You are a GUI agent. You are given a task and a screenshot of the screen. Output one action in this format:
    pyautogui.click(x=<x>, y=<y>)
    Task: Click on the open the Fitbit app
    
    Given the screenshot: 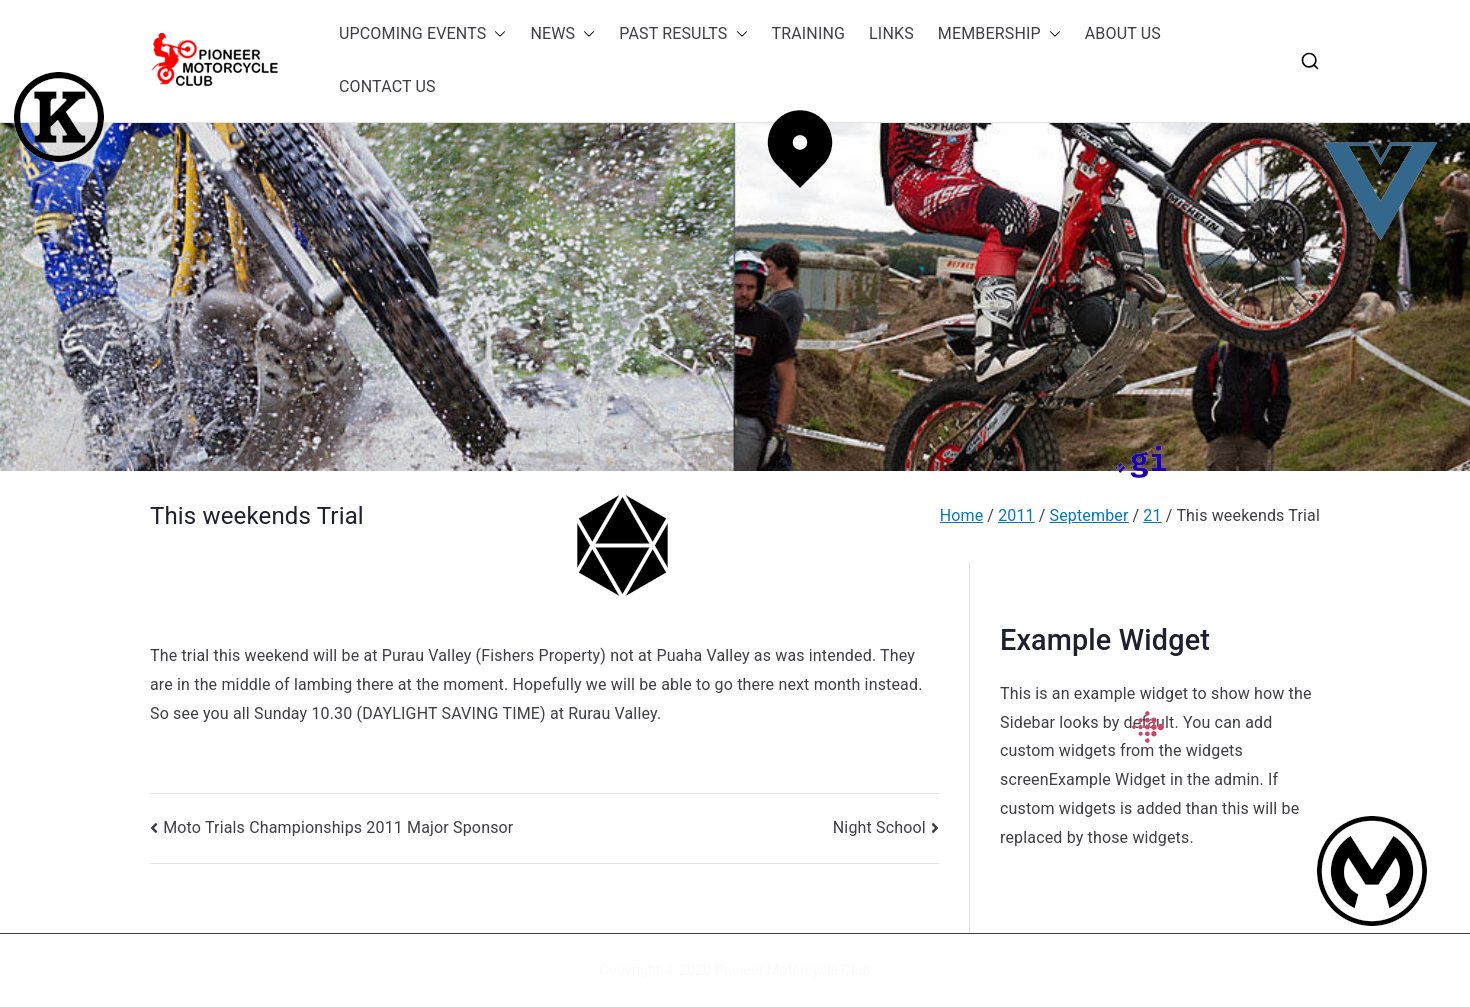 What is the action you would take?
    pyautogui.click(x=1148, y=727)
    